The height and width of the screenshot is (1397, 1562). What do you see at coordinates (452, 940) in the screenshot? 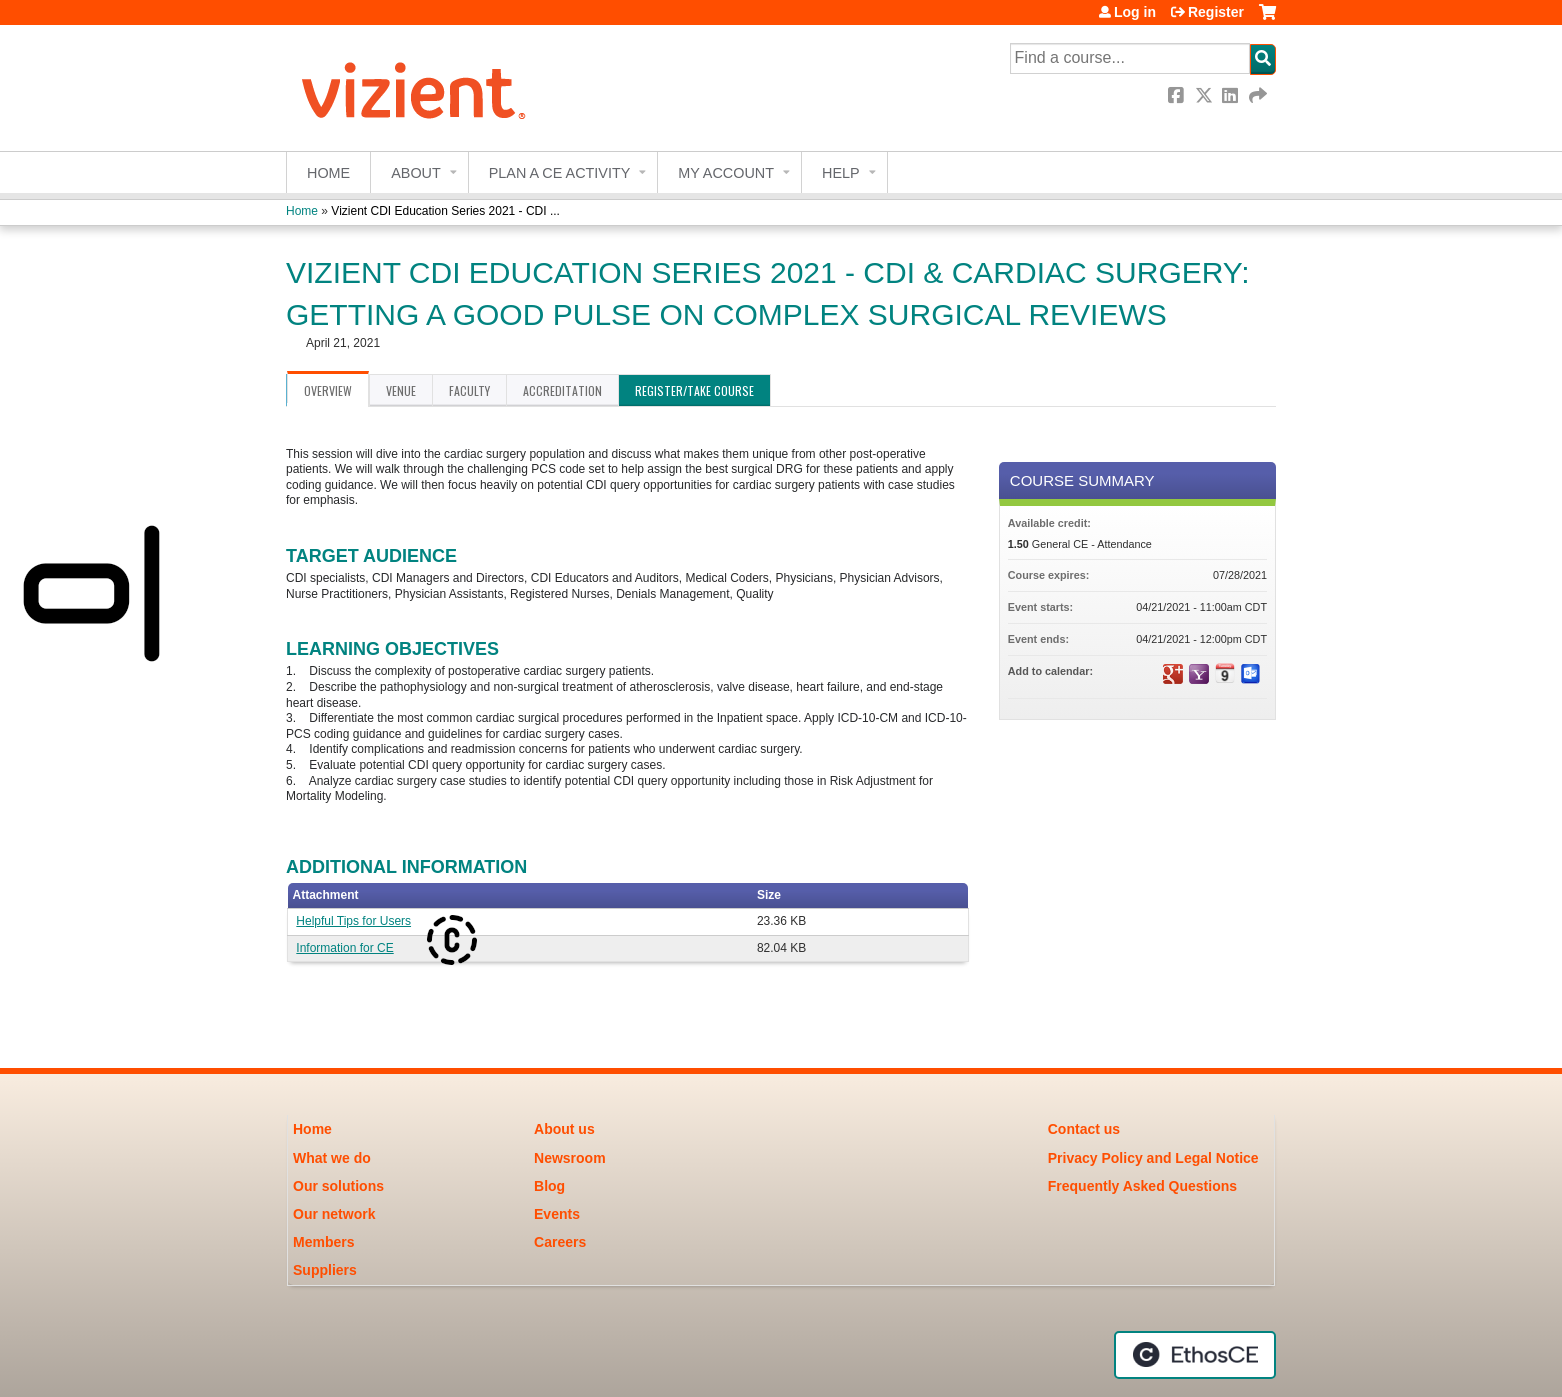
I see `indicates copyright or content protection status` at bounding box center [452, 940].